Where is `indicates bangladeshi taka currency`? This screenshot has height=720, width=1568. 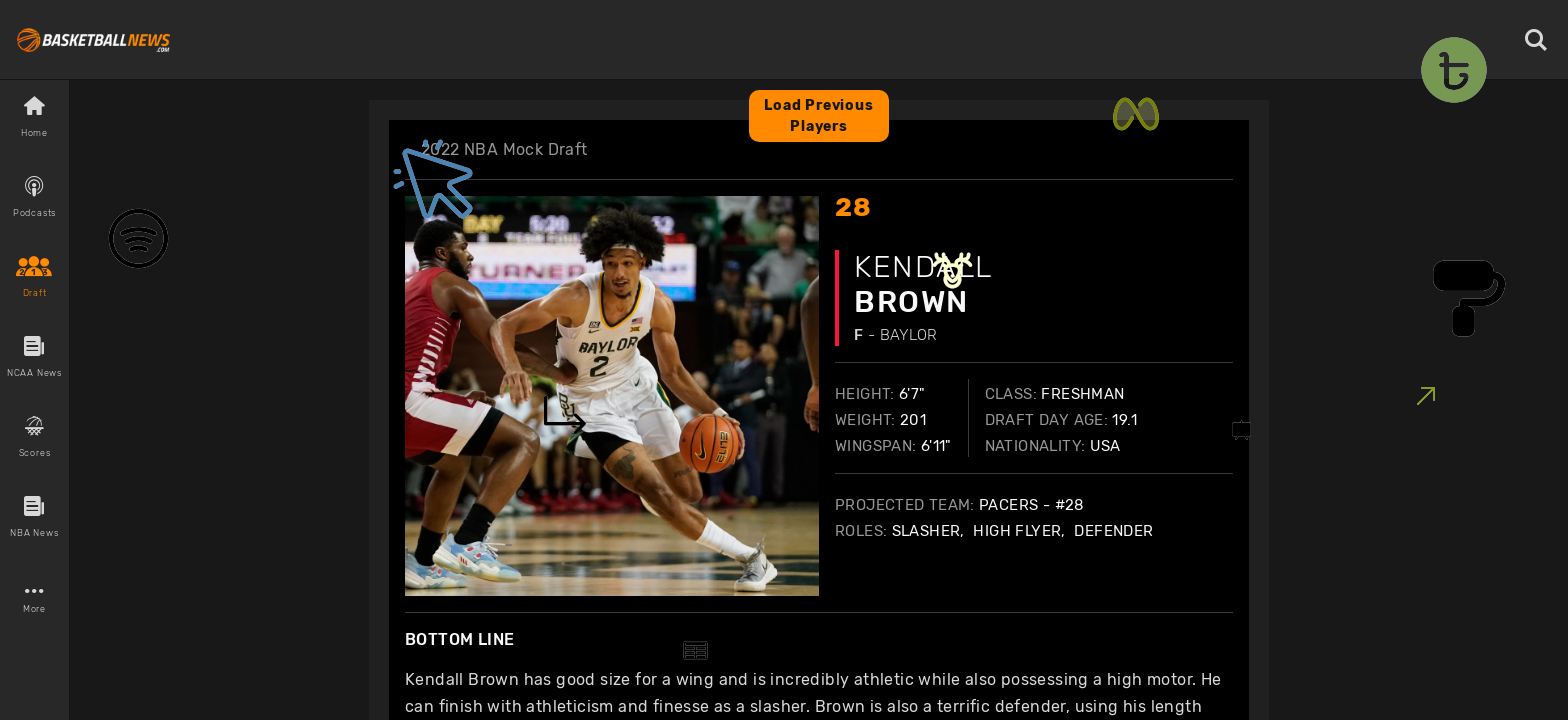 indicates bangladeshi taka currency is located at coordinates (1454, 70).